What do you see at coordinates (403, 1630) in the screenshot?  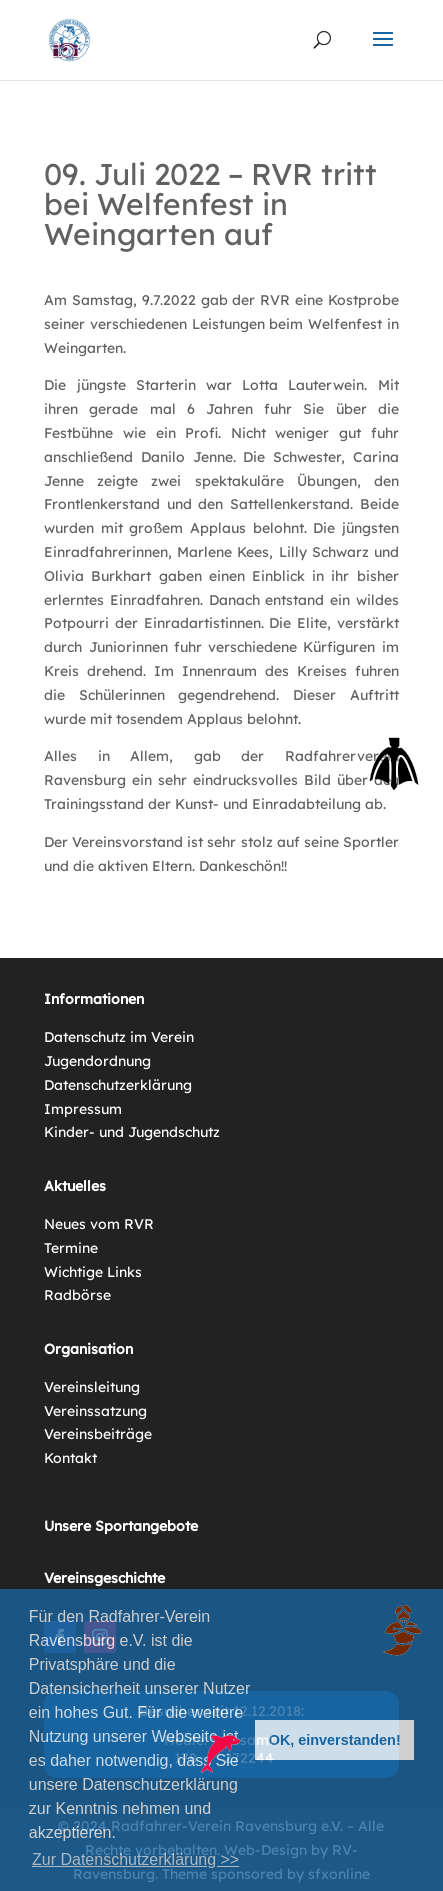 I see `summon or interact with a djinn character` at bounding box center [403, 1630].